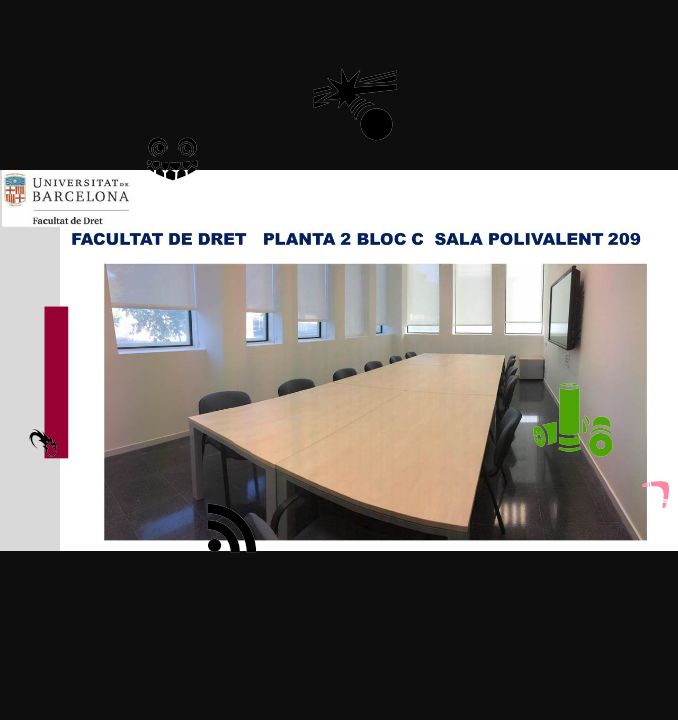 The height and width of the screenshot is (720, 678). What do you see at coordinates (655, 494) in the screenshot?
I see `boomerang weapon or tool in a game inventory` at bounding box center [655, 494].